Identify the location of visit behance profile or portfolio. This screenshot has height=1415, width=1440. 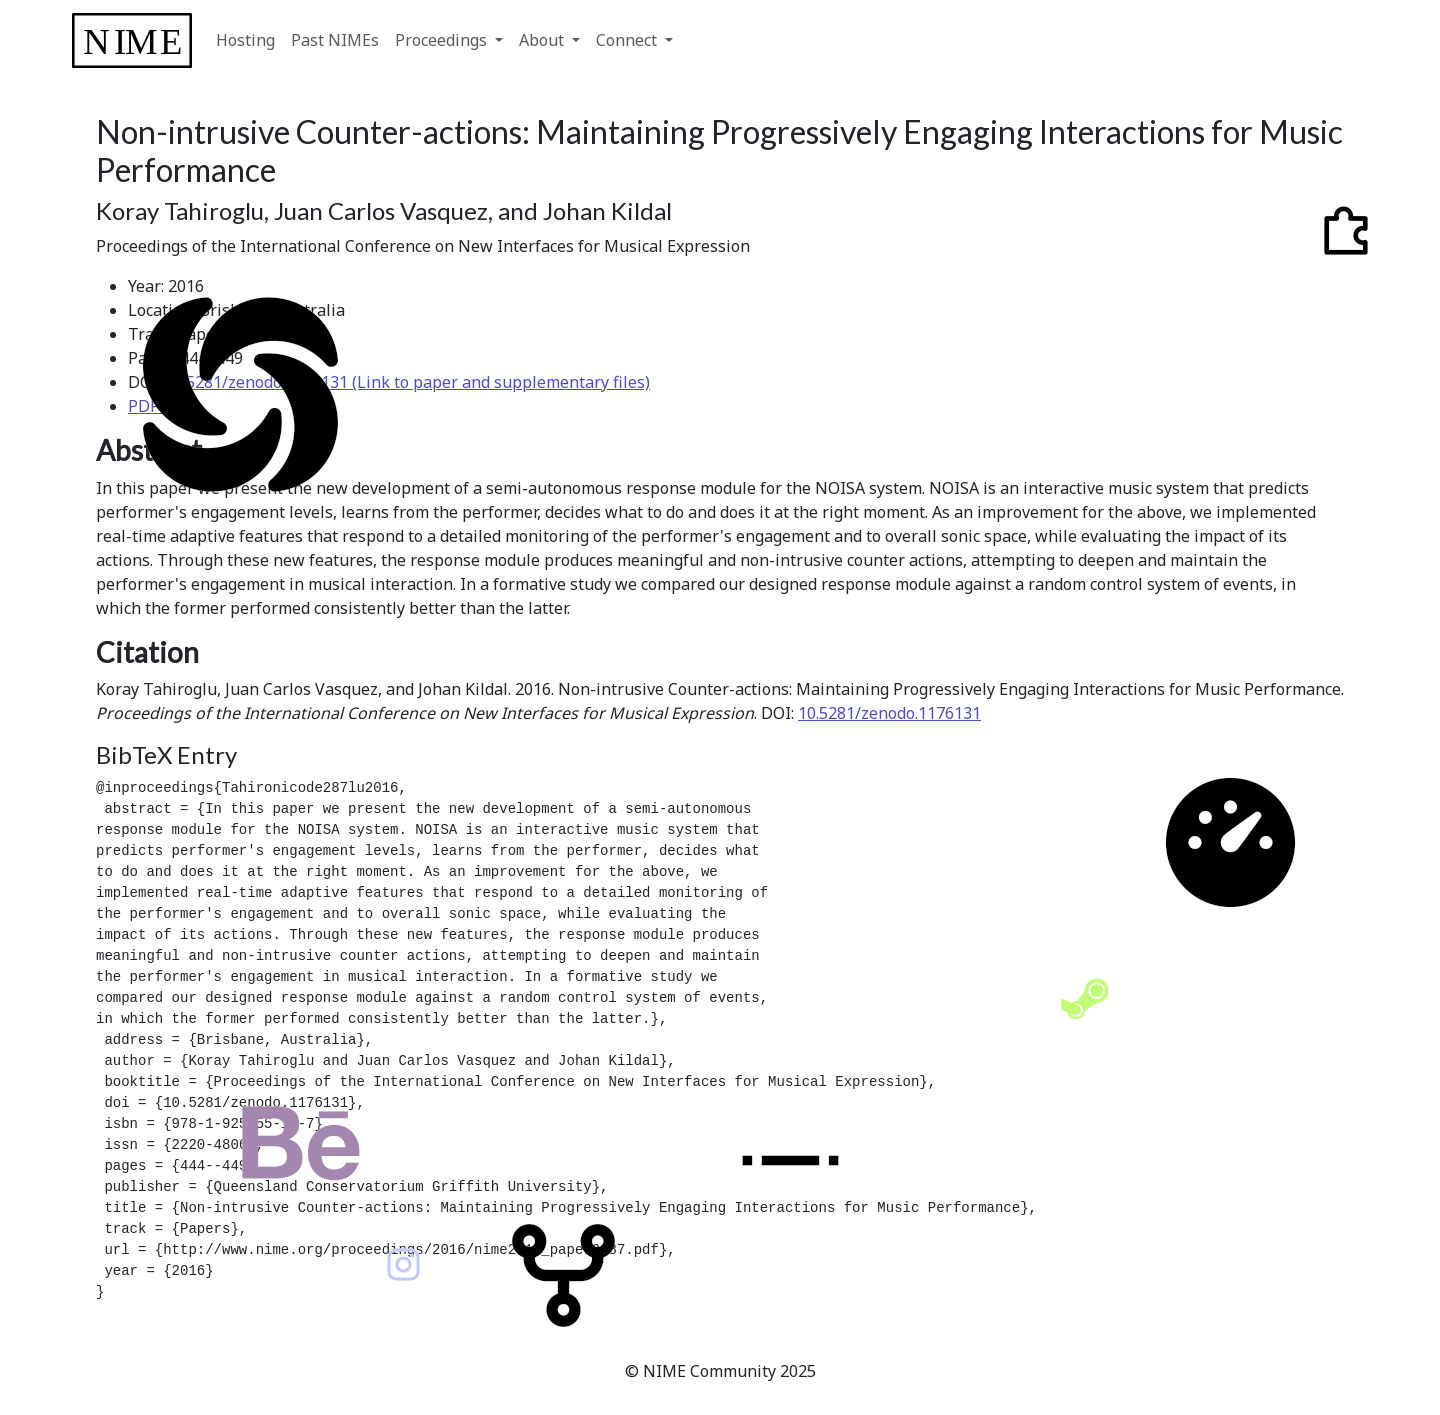
(300, 1141).